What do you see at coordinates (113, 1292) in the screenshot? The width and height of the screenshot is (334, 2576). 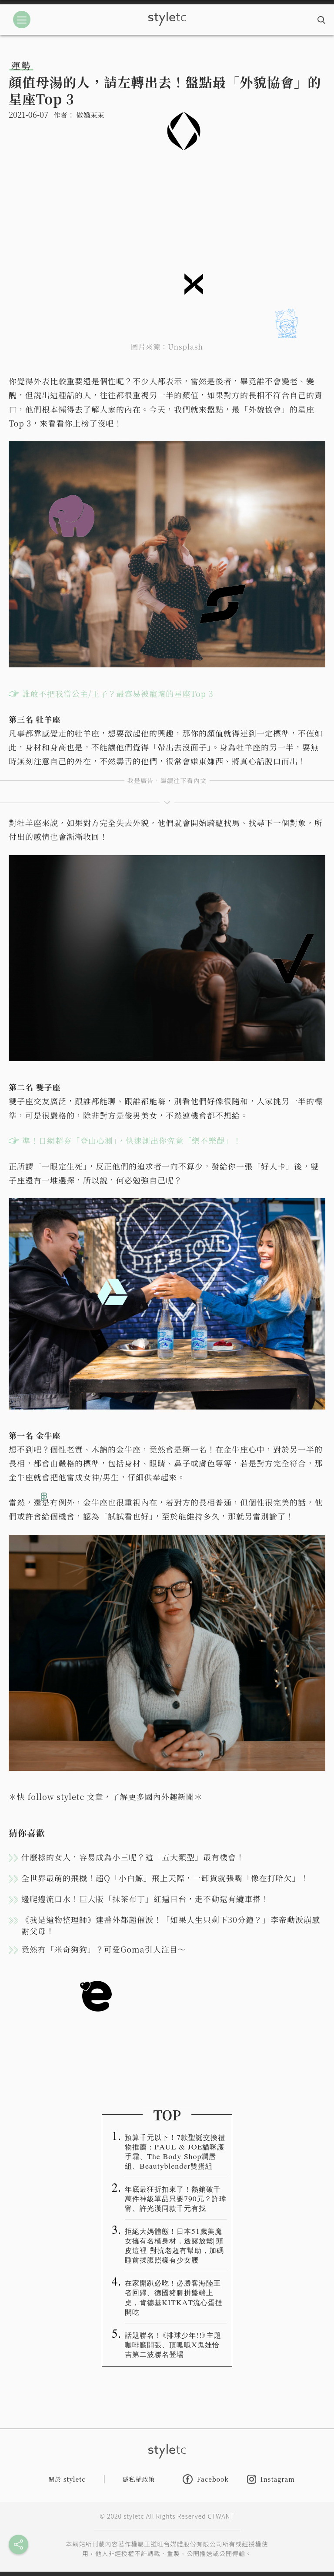 I see `open Google Drive` at bounding box center [113, 1292].